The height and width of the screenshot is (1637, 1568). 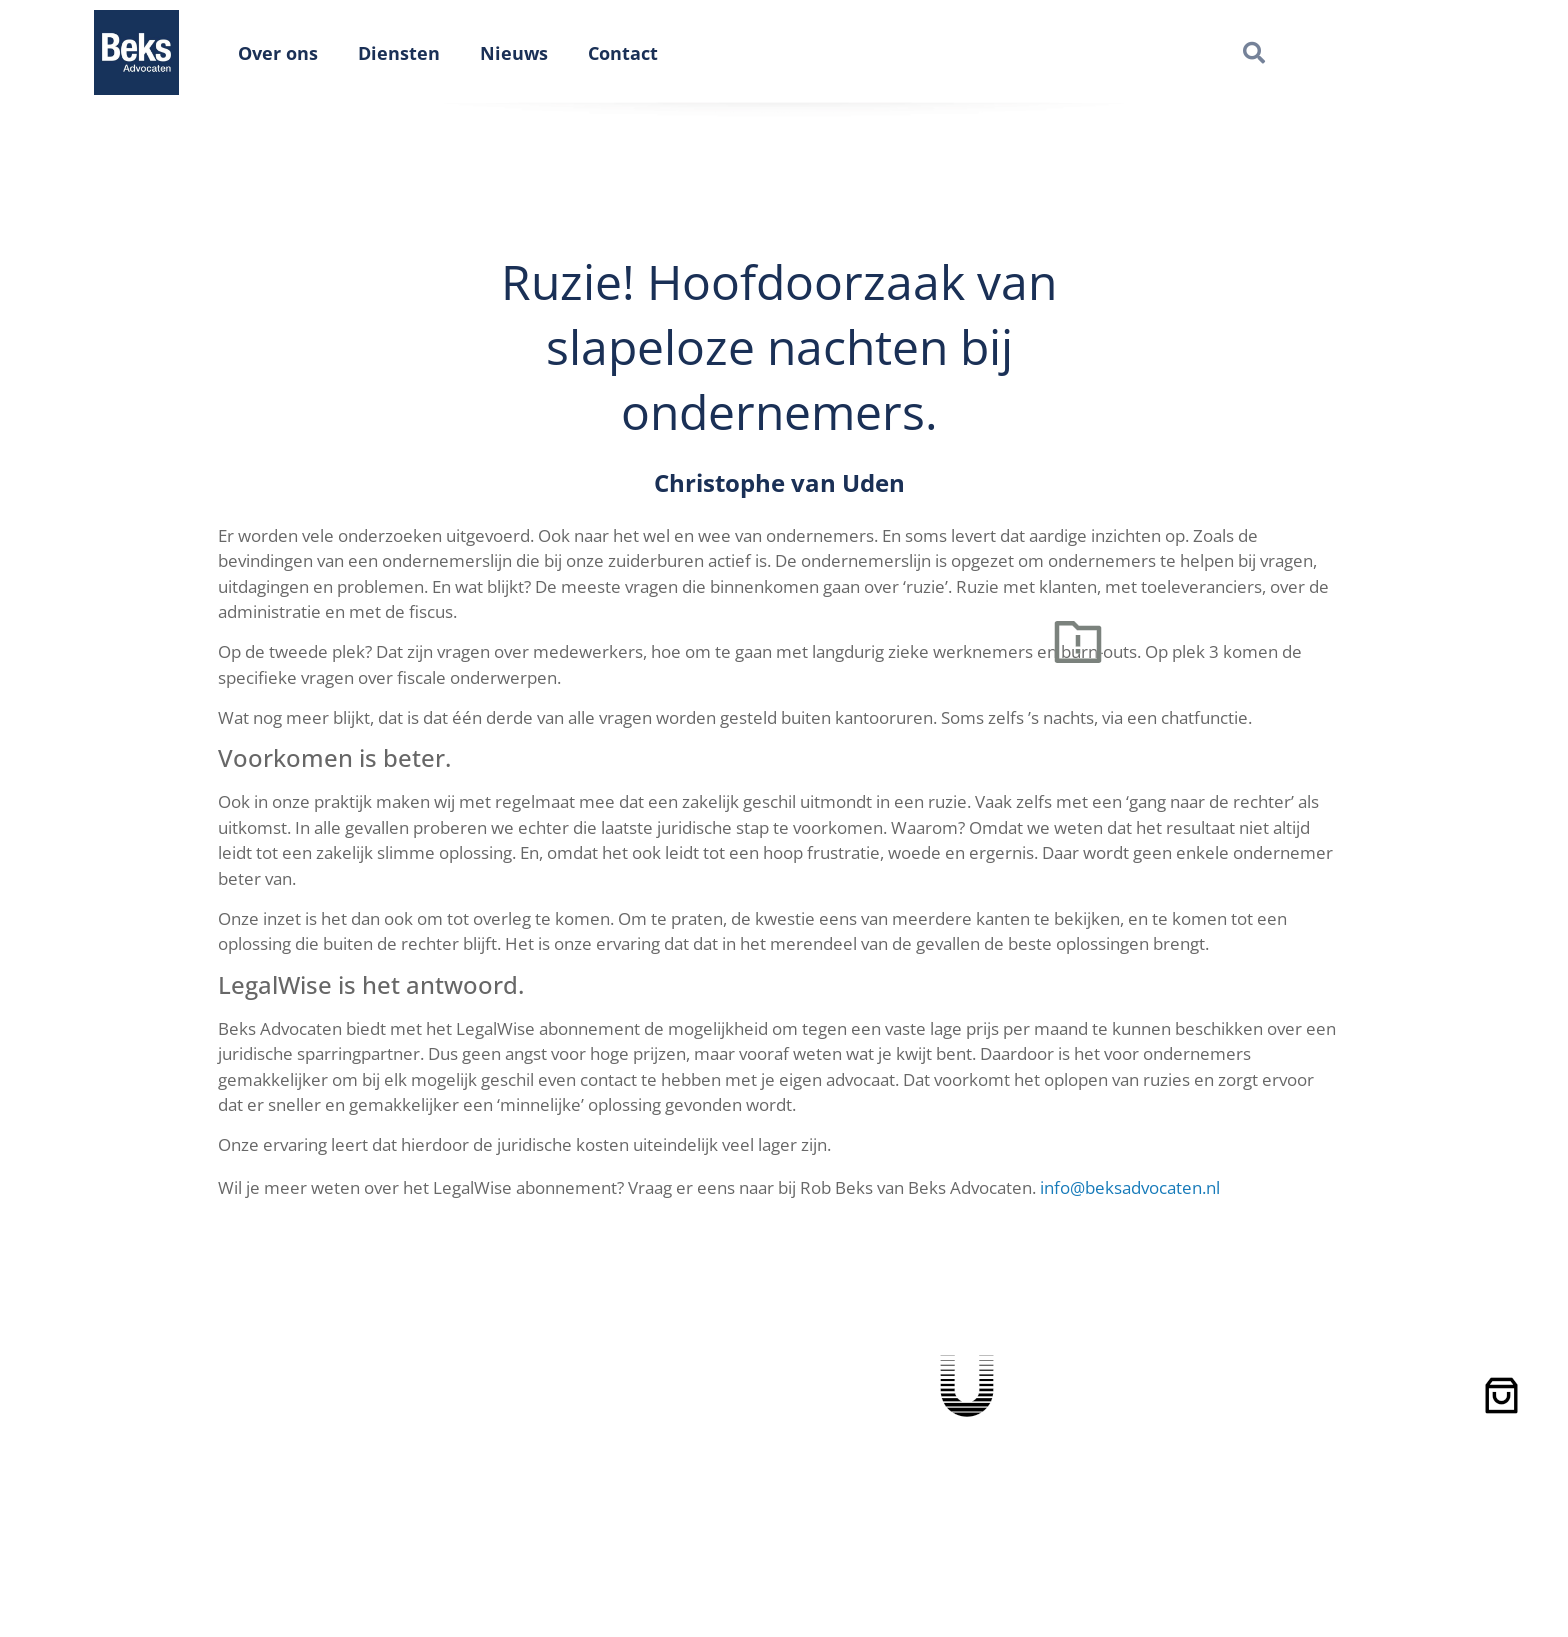 What do you see at coordinates (967, 1386) in the screenshot?
I see `uniregistry brand logo` at bounding box center [967, 1386].